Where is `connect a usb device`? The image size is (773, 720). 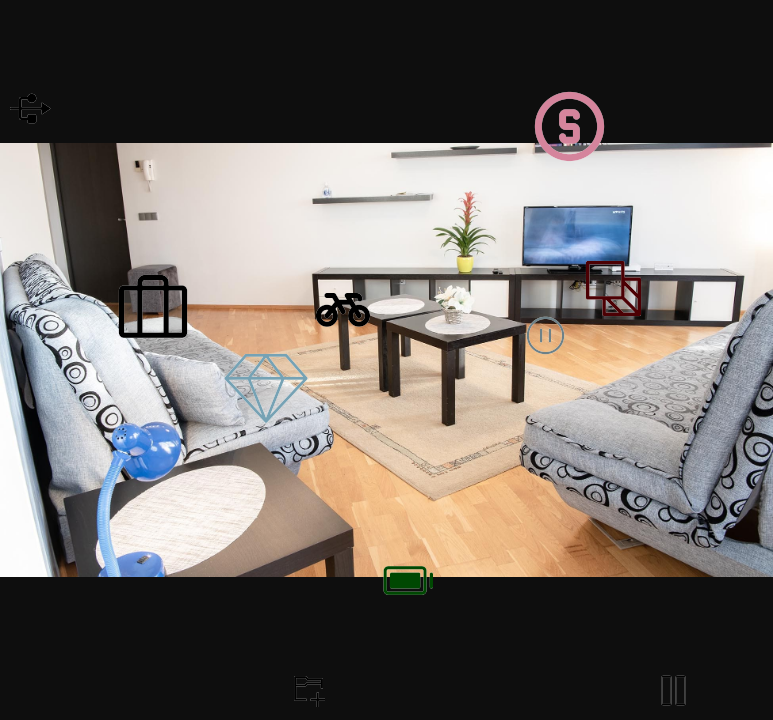
connect a usb device is located at coordinates (30, 108).